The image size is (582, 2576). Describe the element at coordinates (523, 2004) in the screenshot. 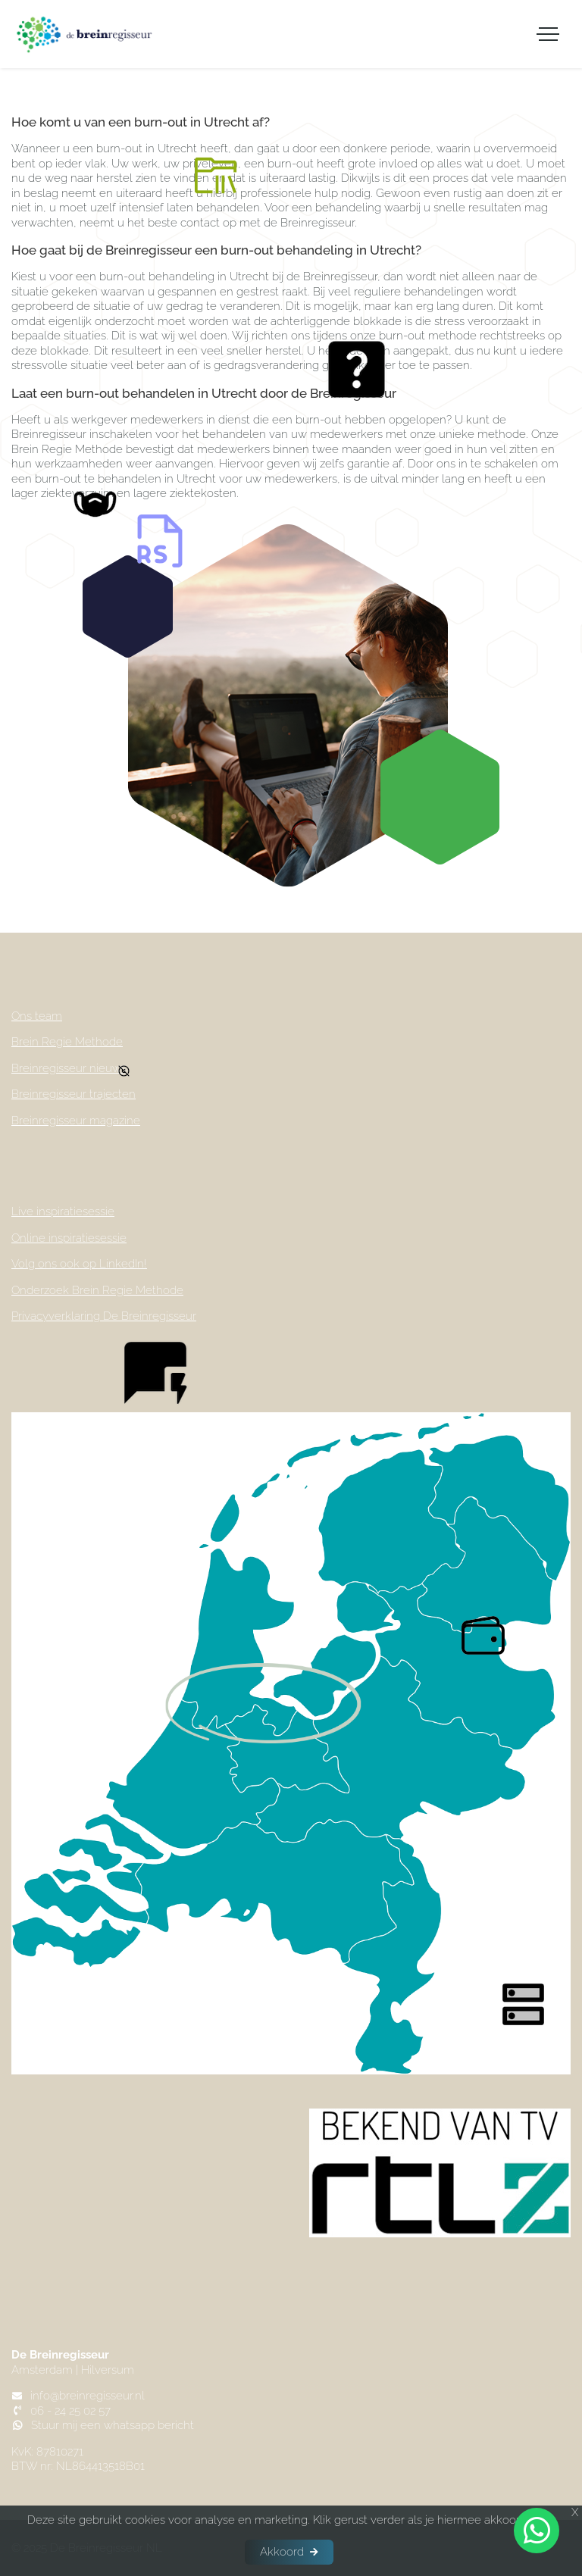

I see `access server or DNS settings` at that location.